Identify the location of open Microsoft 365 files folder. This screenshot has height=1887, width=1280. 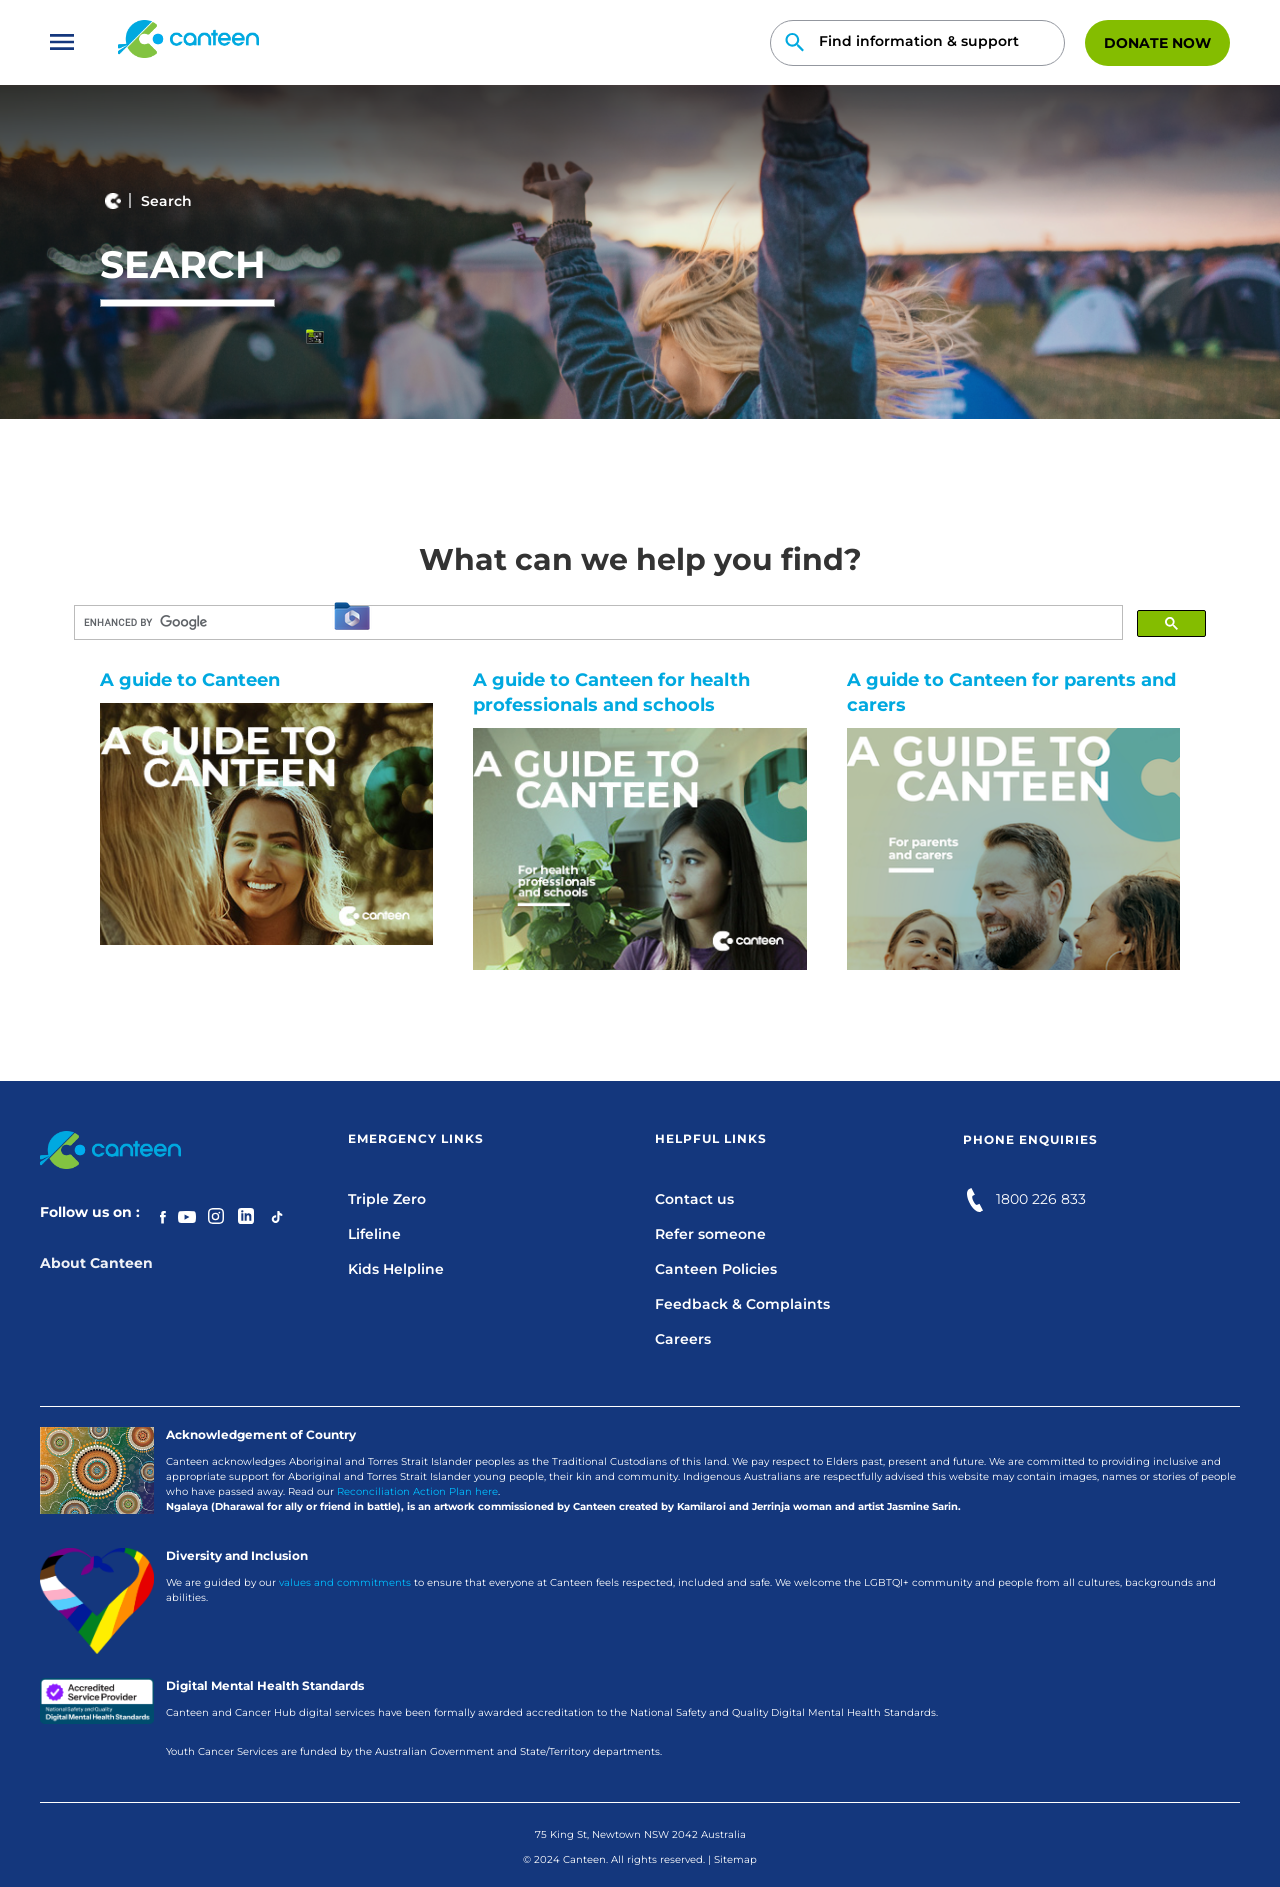
(352, 617).